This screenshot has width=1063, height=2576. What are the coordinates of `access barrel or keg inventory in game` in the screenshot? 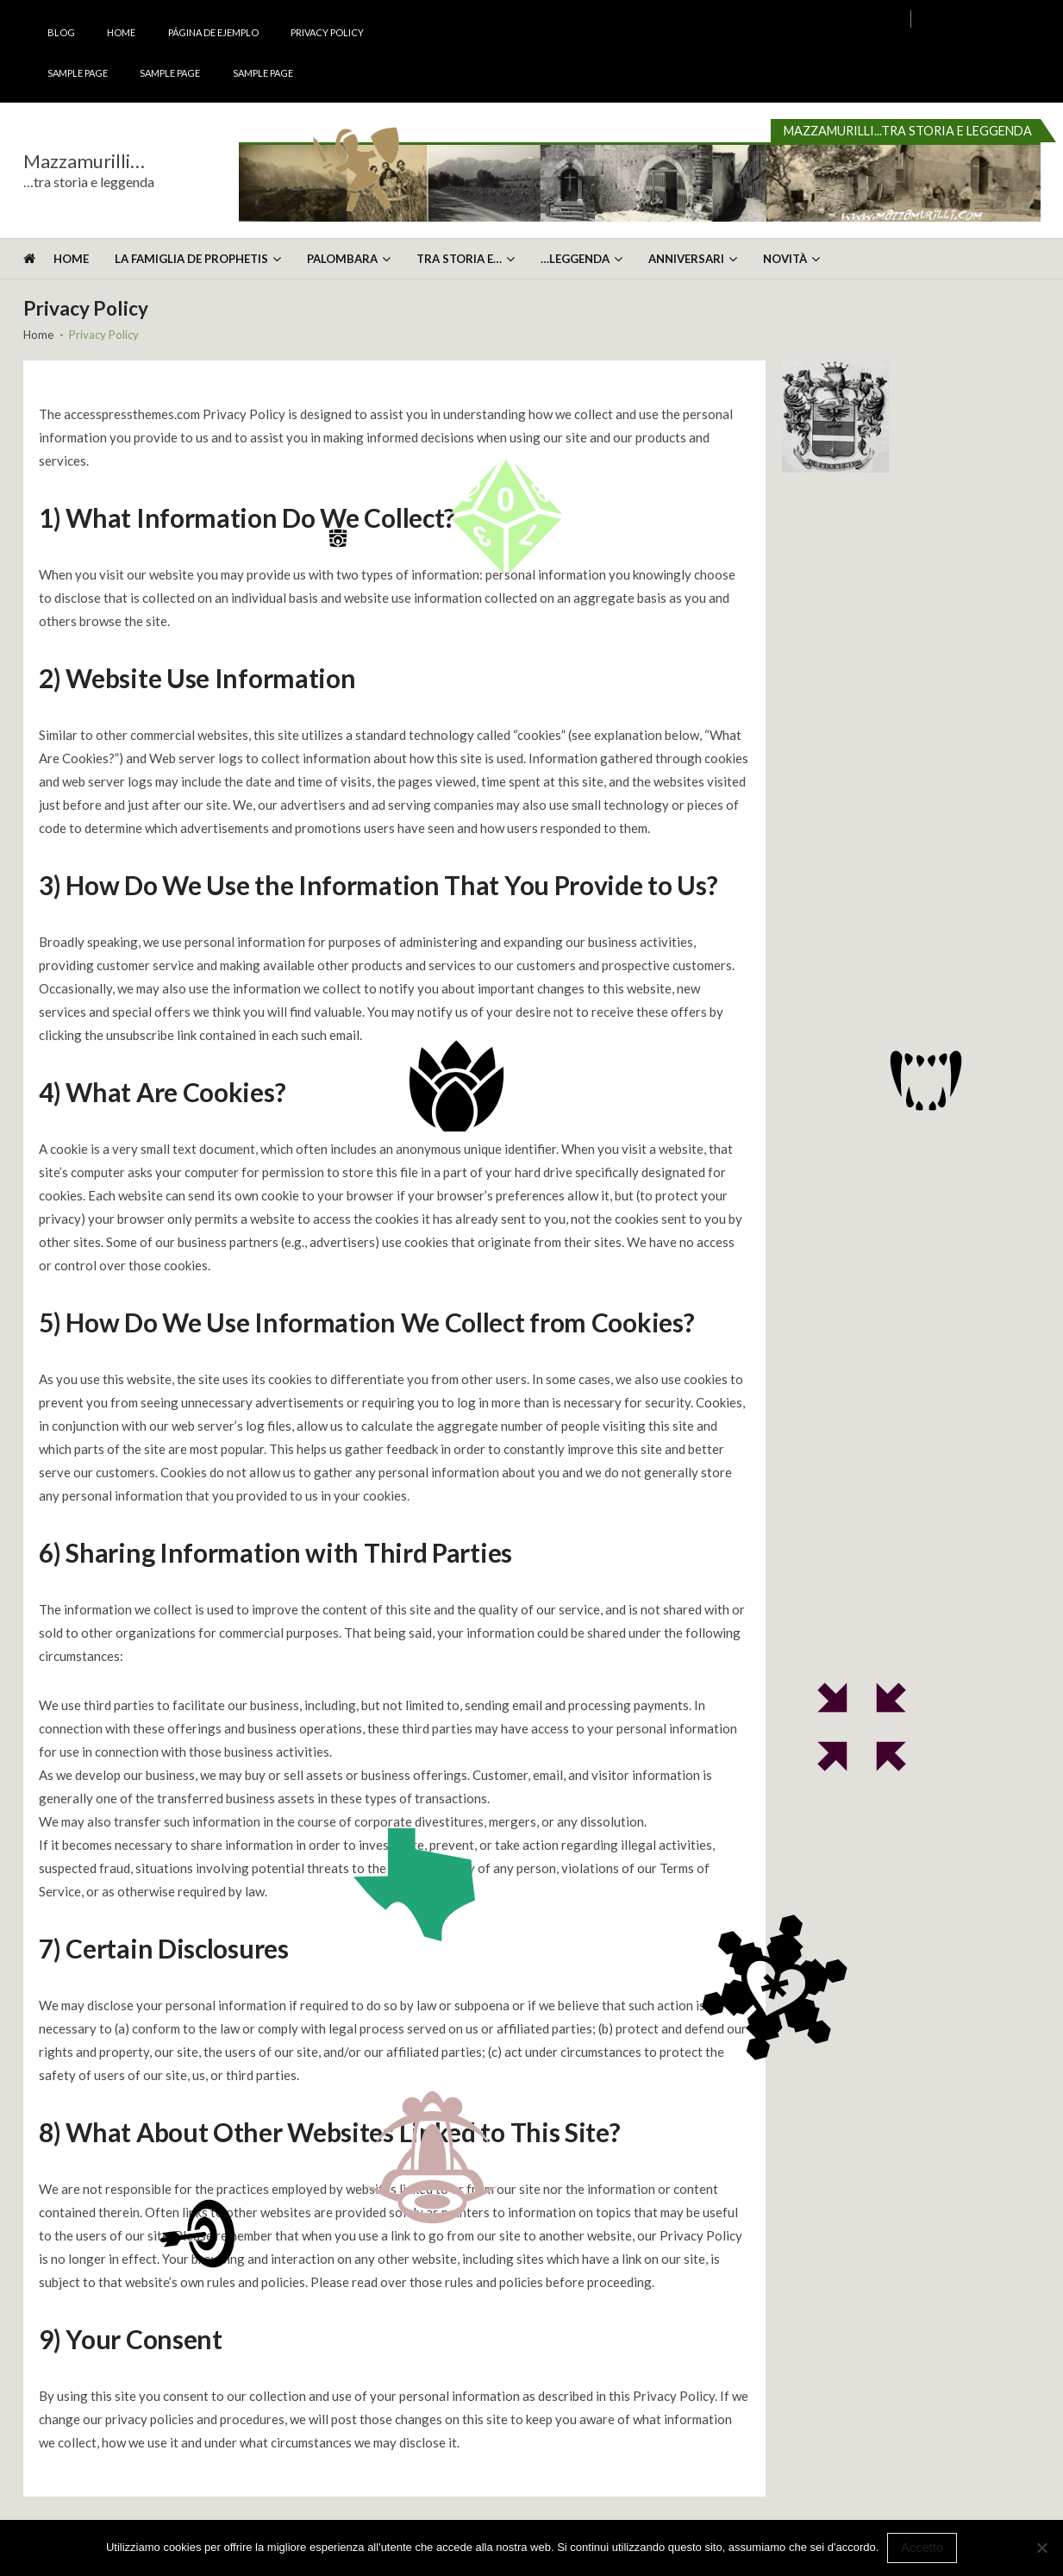 It's located at (338, 538).